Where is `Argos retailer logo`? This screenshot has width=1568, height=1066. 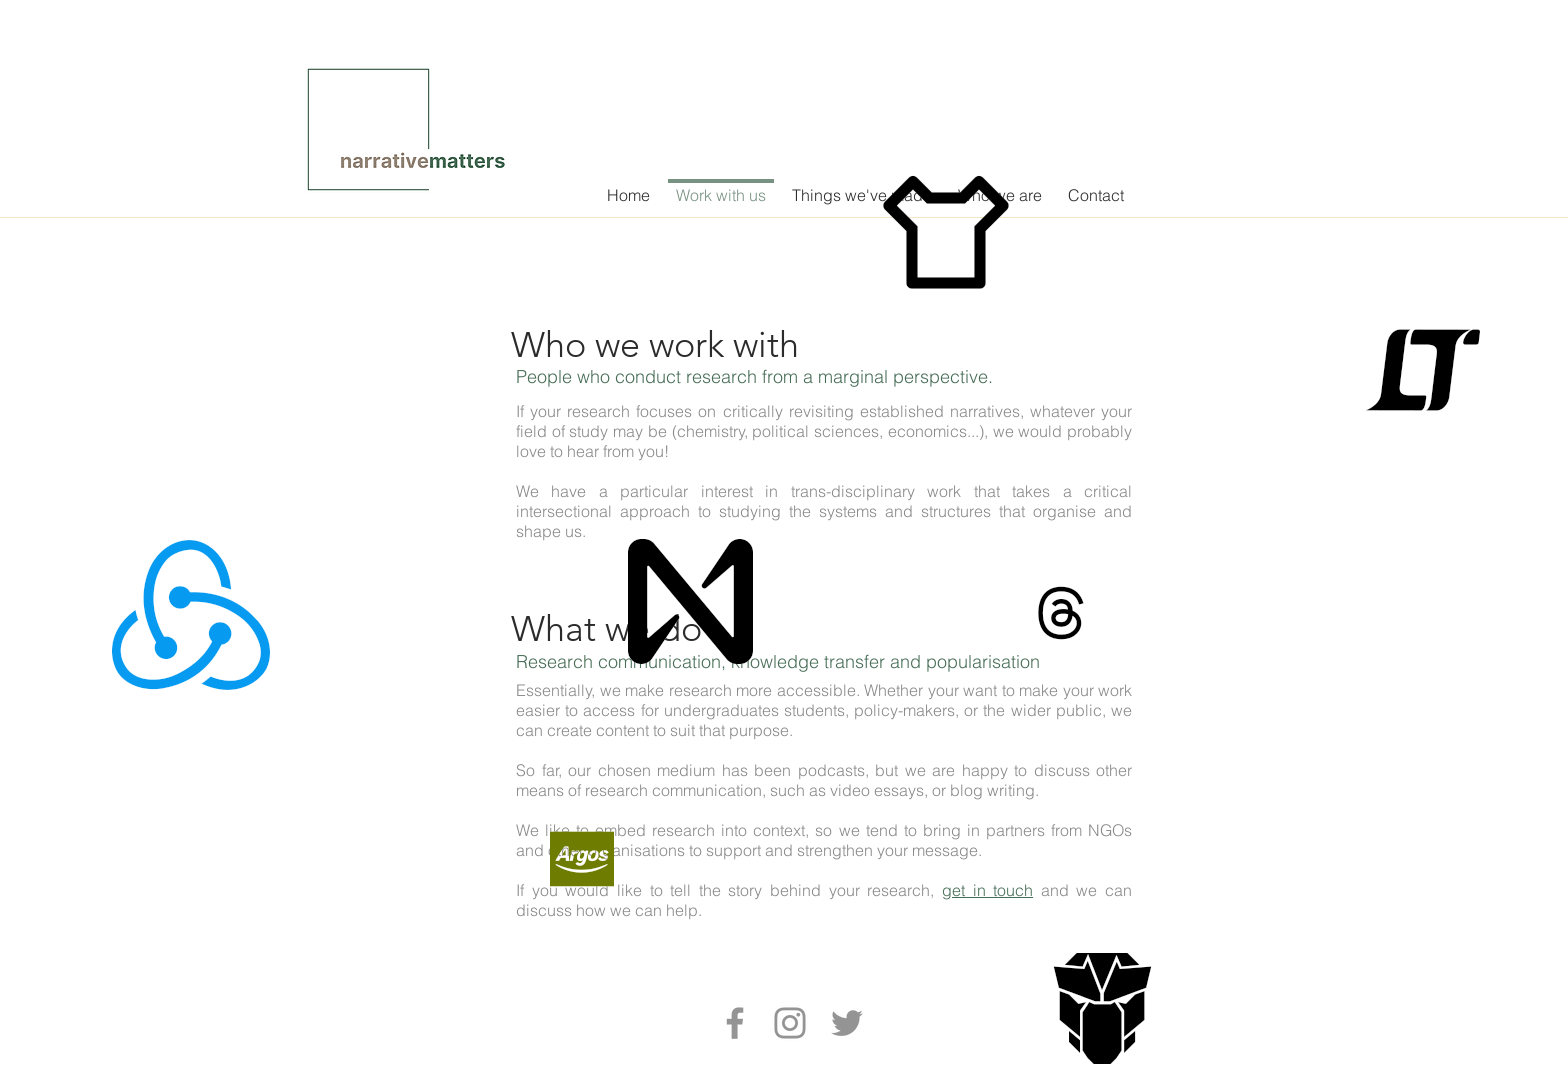 Argos retailer logo is located at coordinates (582, 859).